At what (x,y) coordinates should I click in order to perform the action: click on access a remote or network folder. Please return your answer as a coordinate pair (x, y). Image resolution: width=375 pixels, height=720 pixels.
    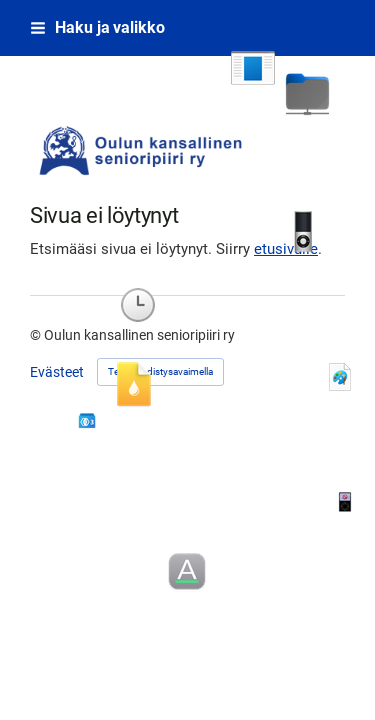
    Looking at the image, I should click on (307, 93).